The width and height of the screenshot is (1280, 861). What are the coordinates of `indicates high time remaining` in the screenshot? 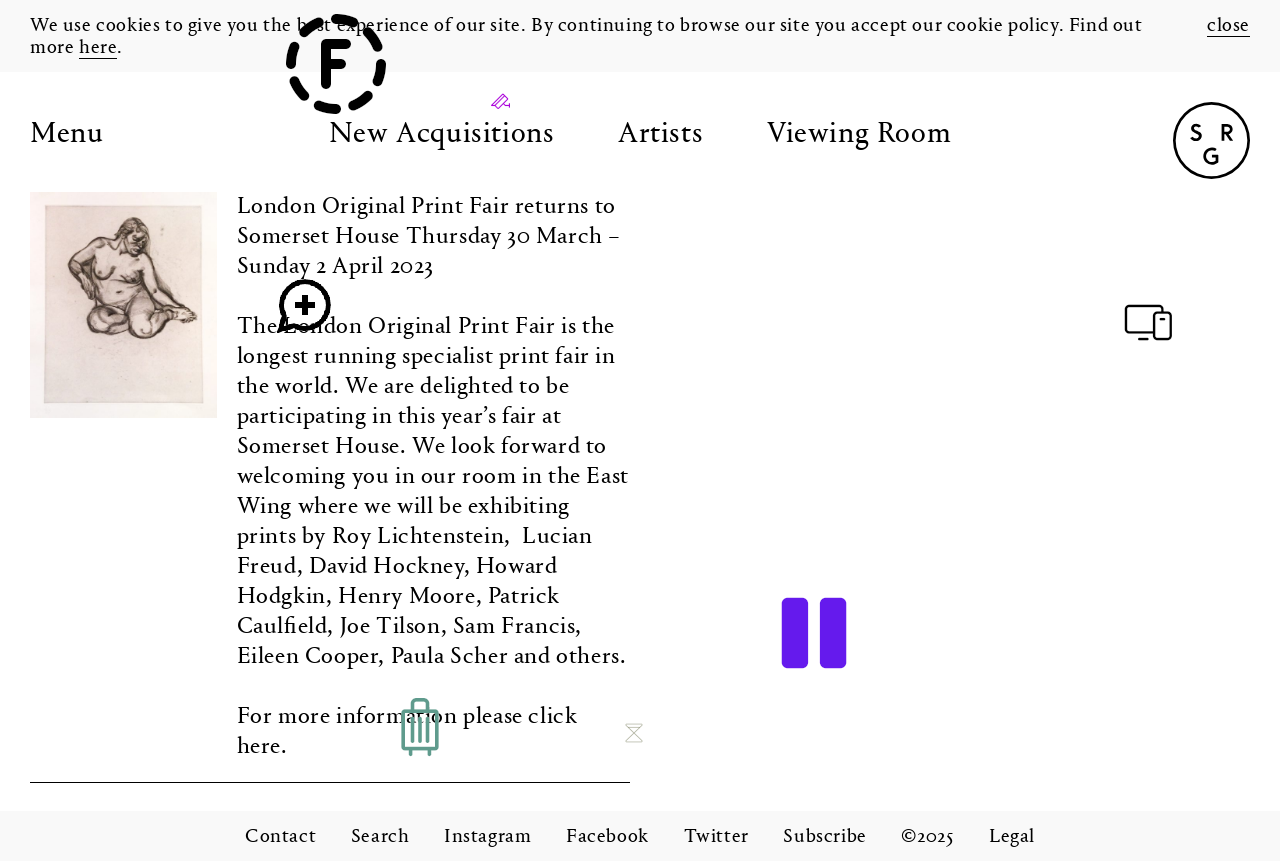 It's located at (634, 733).